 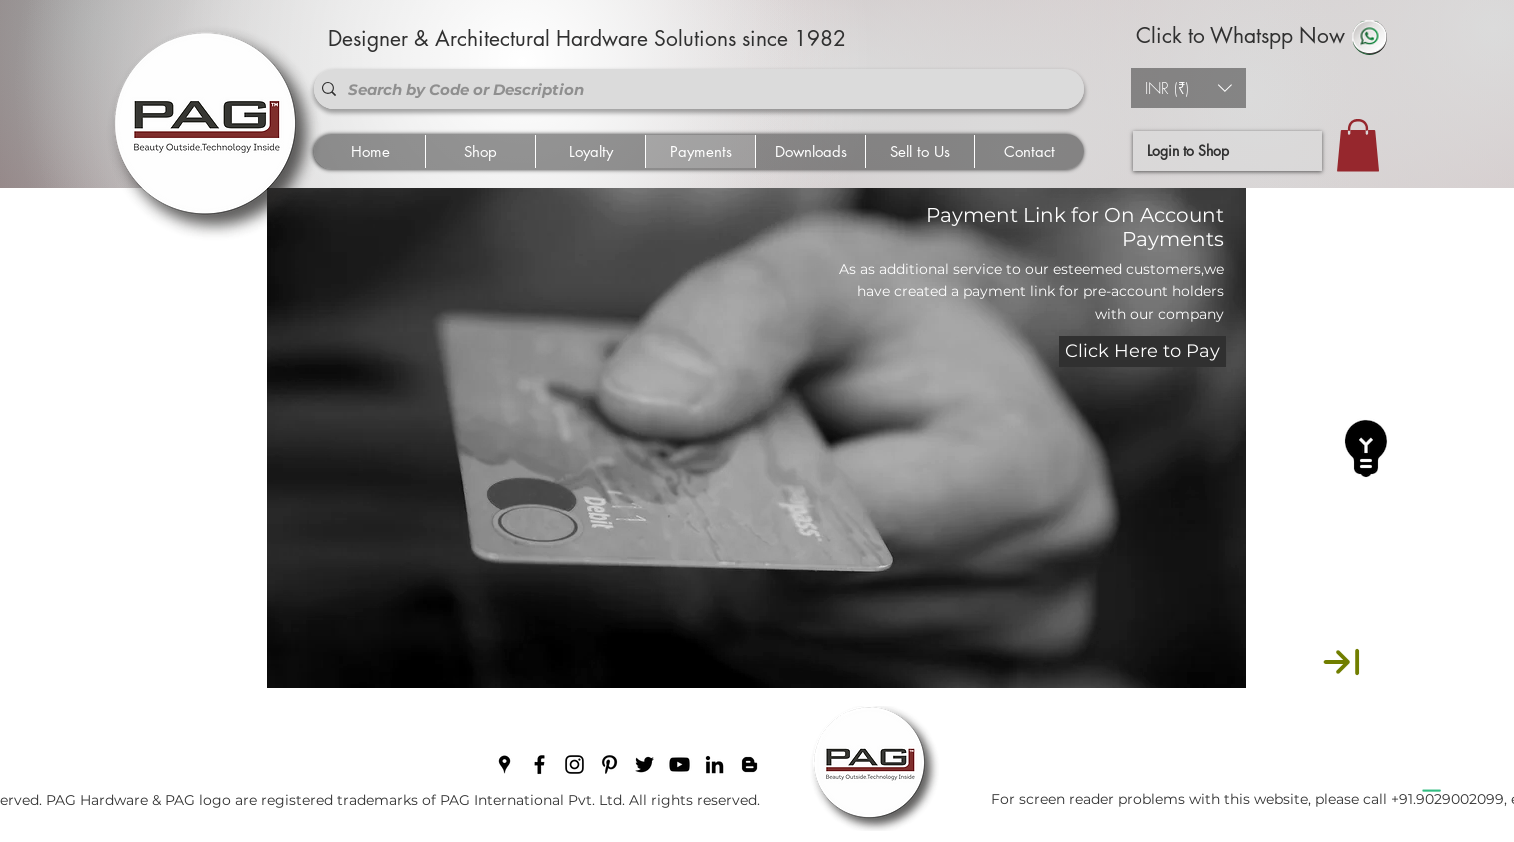 What do you see at coordinates (1432, 791) in the screenshot?
I see `collapse or minimize a section` at bounding box center [1432, 791].